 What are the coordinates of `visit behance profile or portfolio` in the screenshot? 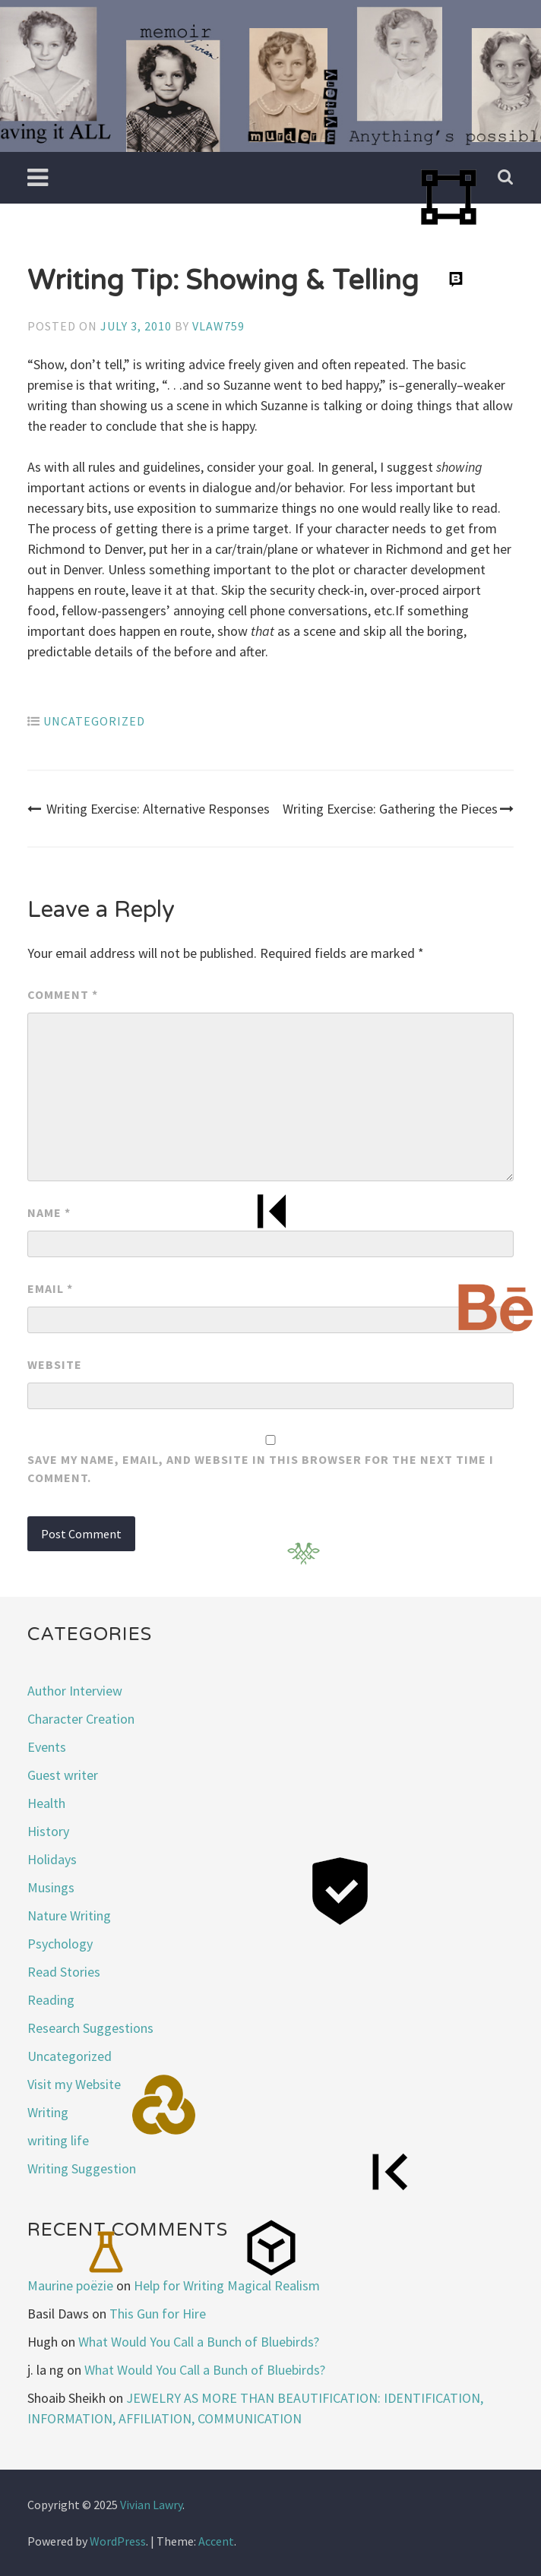 It's located at (495, 1307).